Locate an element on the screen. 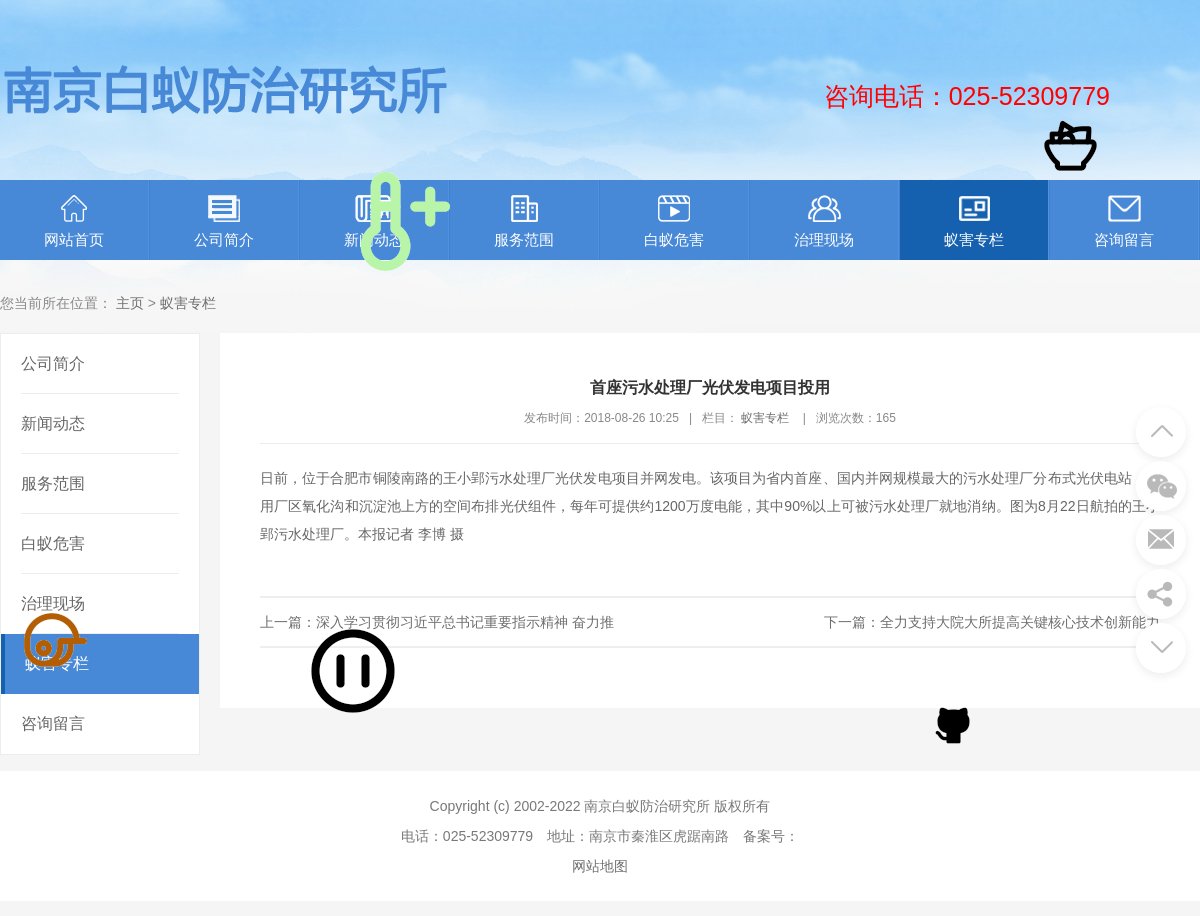 This screenshot has width=1200, height=916. view GitHub profile or repository is located at coordinates (953, 725).